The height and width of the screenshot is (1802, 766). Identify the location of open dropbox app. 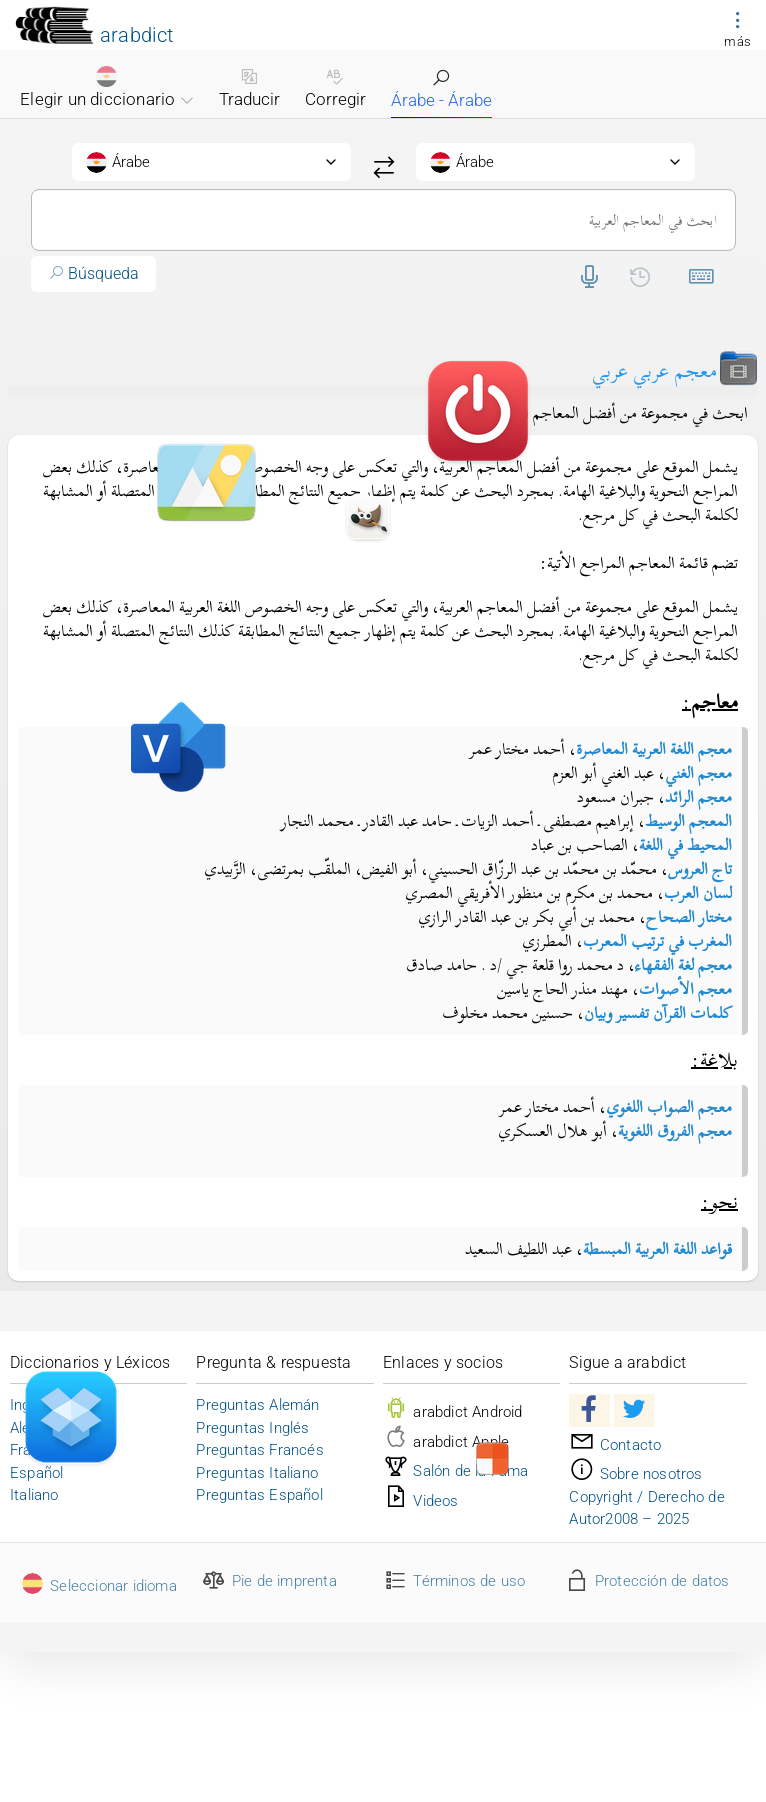
(71, 1417).